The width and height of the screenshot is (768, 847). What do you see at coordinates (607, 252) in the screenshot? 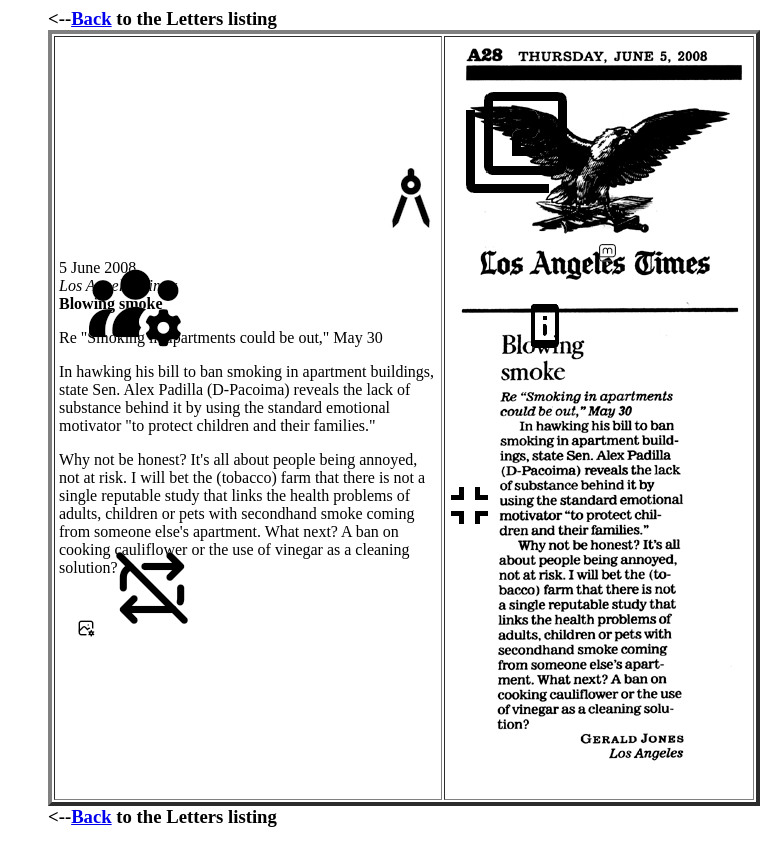
I see `open mastodon app` at bounding box center [607, 252].